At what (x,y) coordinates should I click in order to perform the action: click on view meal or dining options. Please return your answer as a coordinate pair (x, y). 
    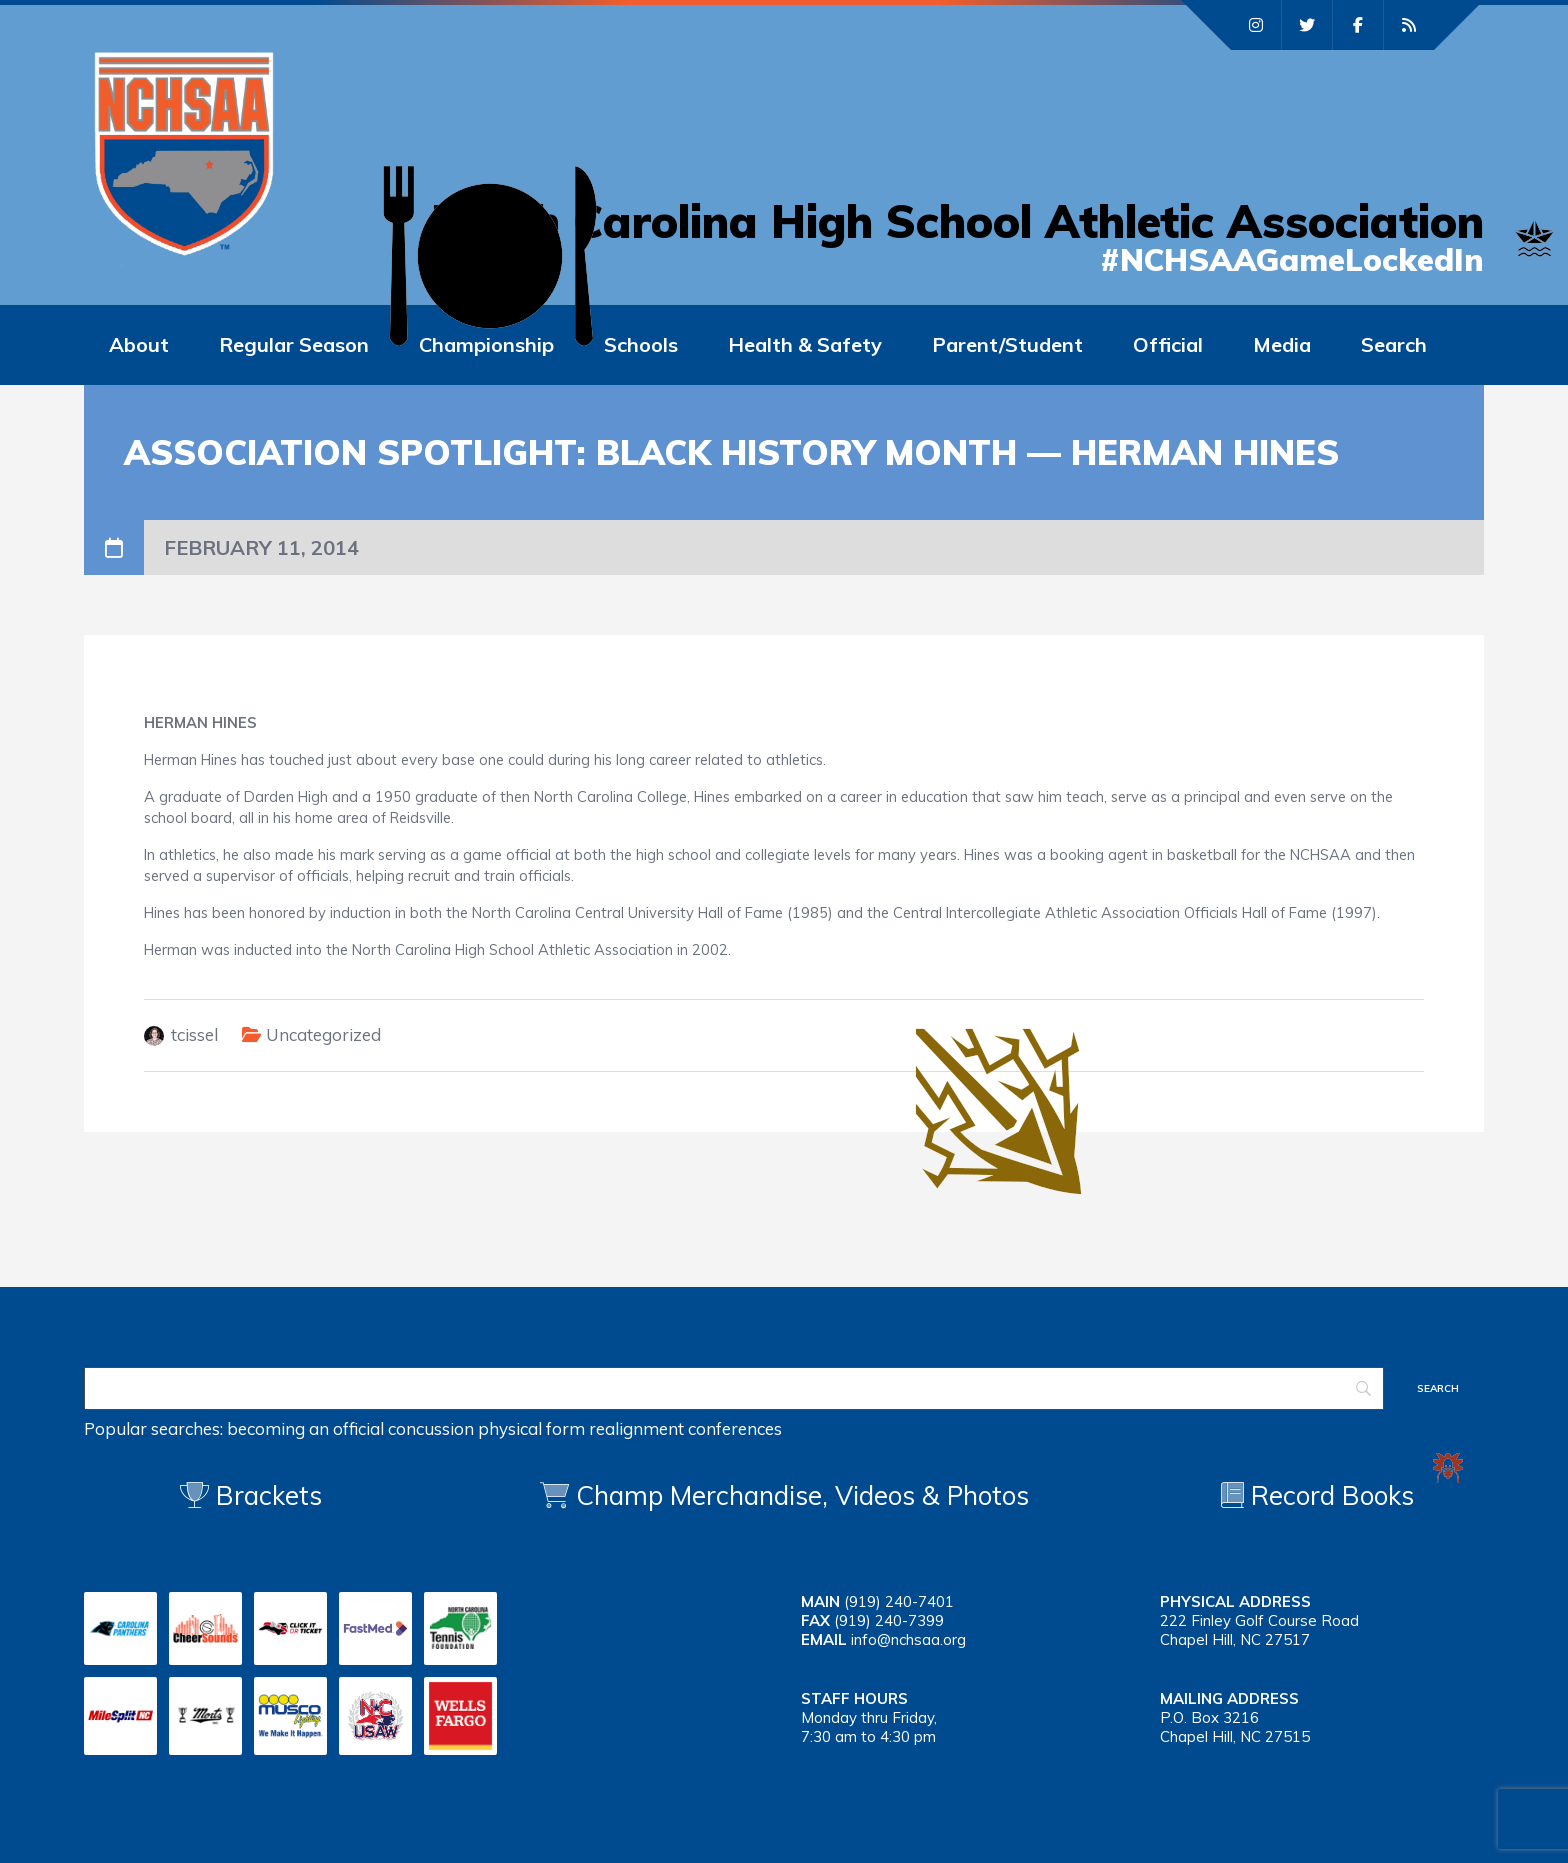
    Looking at the image, I should click on (490, 256).